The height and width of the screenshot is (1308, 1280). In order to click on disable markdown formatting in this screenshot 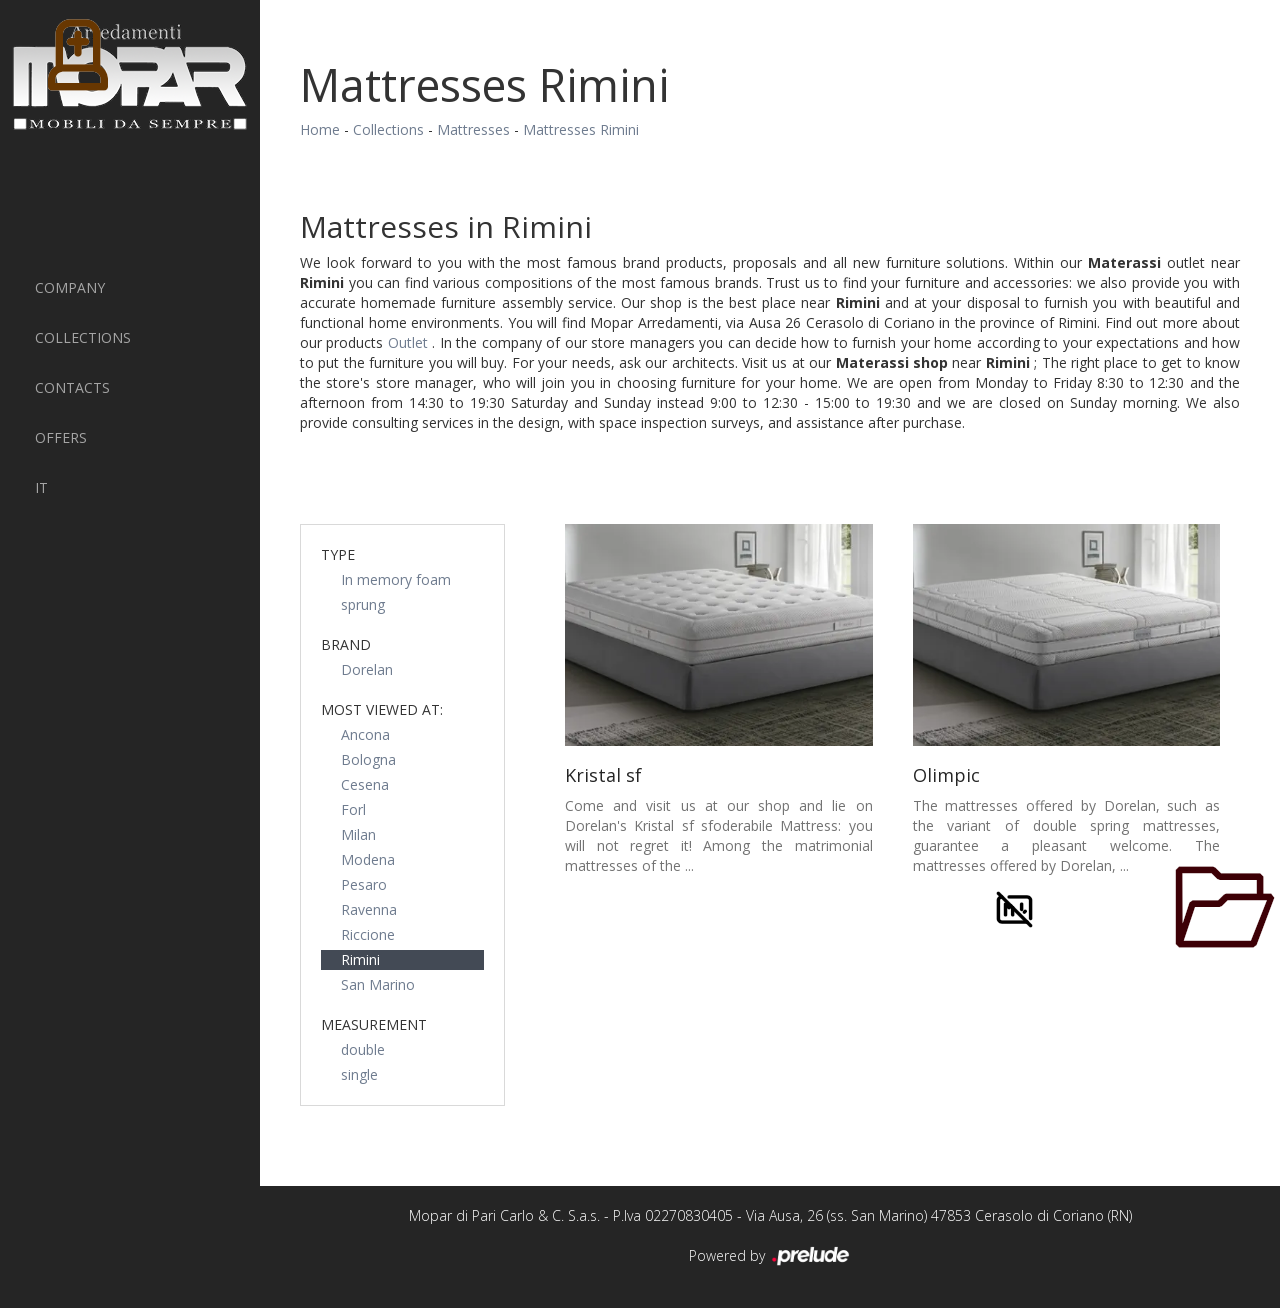, I will do `click(1014, 909)`.